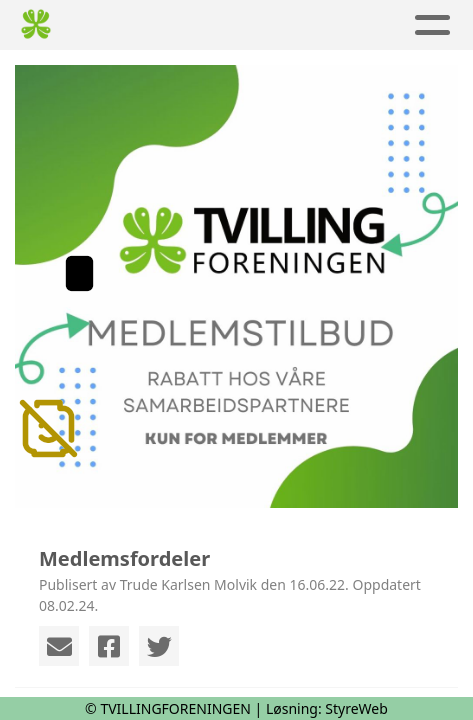 Image resolution: width=473 pixels, height=720 pixels. Describe the element at coordinates (48, 428) in the screenshot. I see `disable or disconnect building blocks integration` at that location.